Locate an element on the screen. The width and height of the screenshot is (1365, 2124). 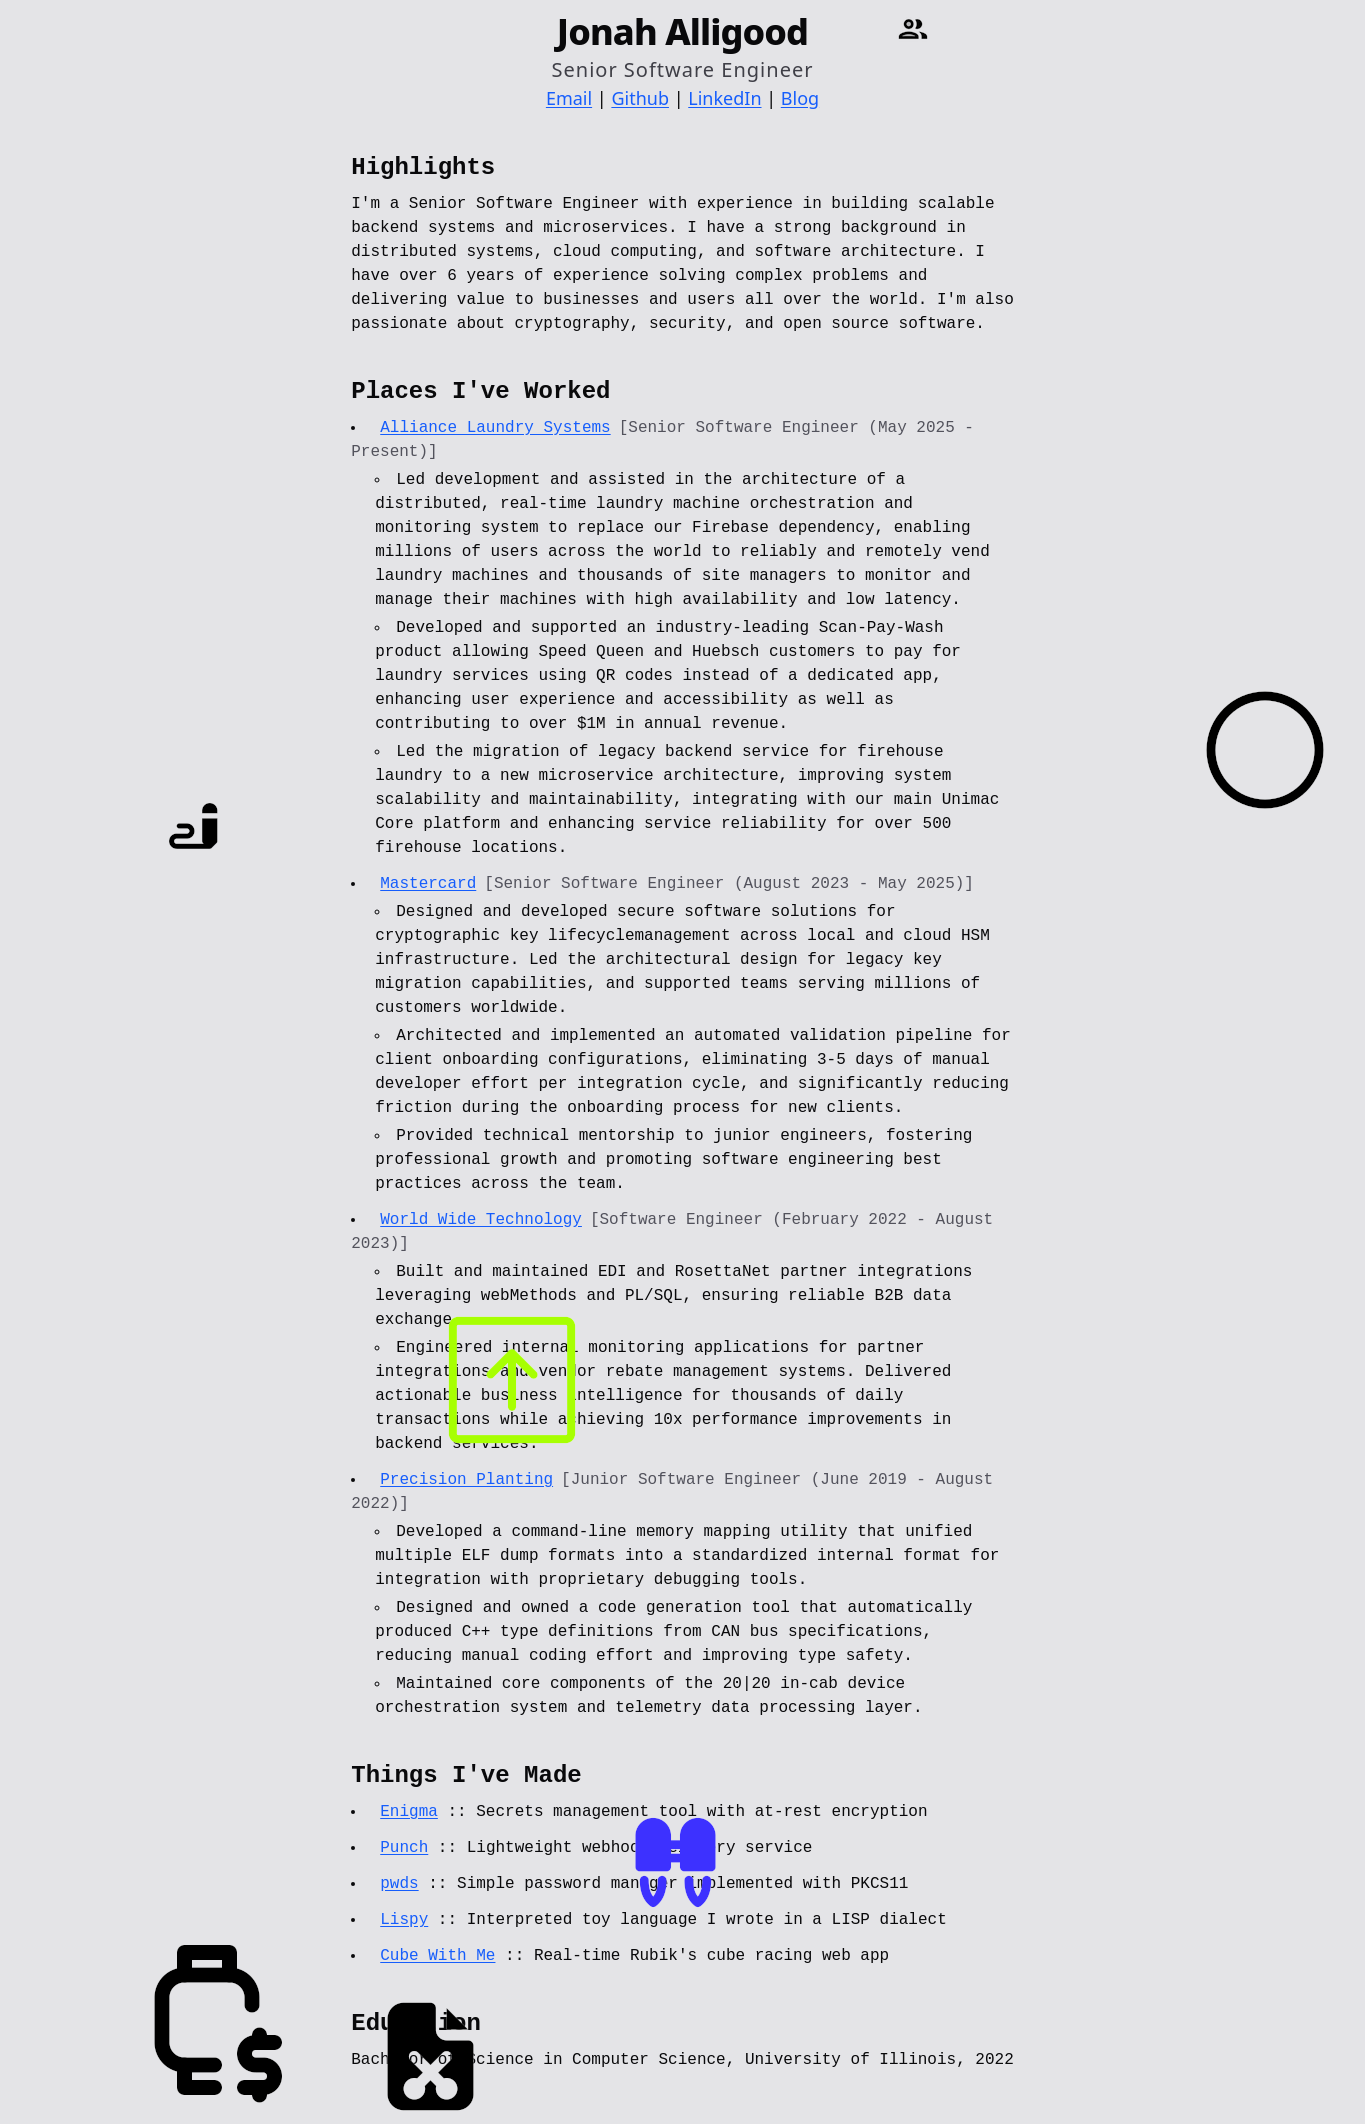
cut or trim a document is located at coordinates (430, 2056).